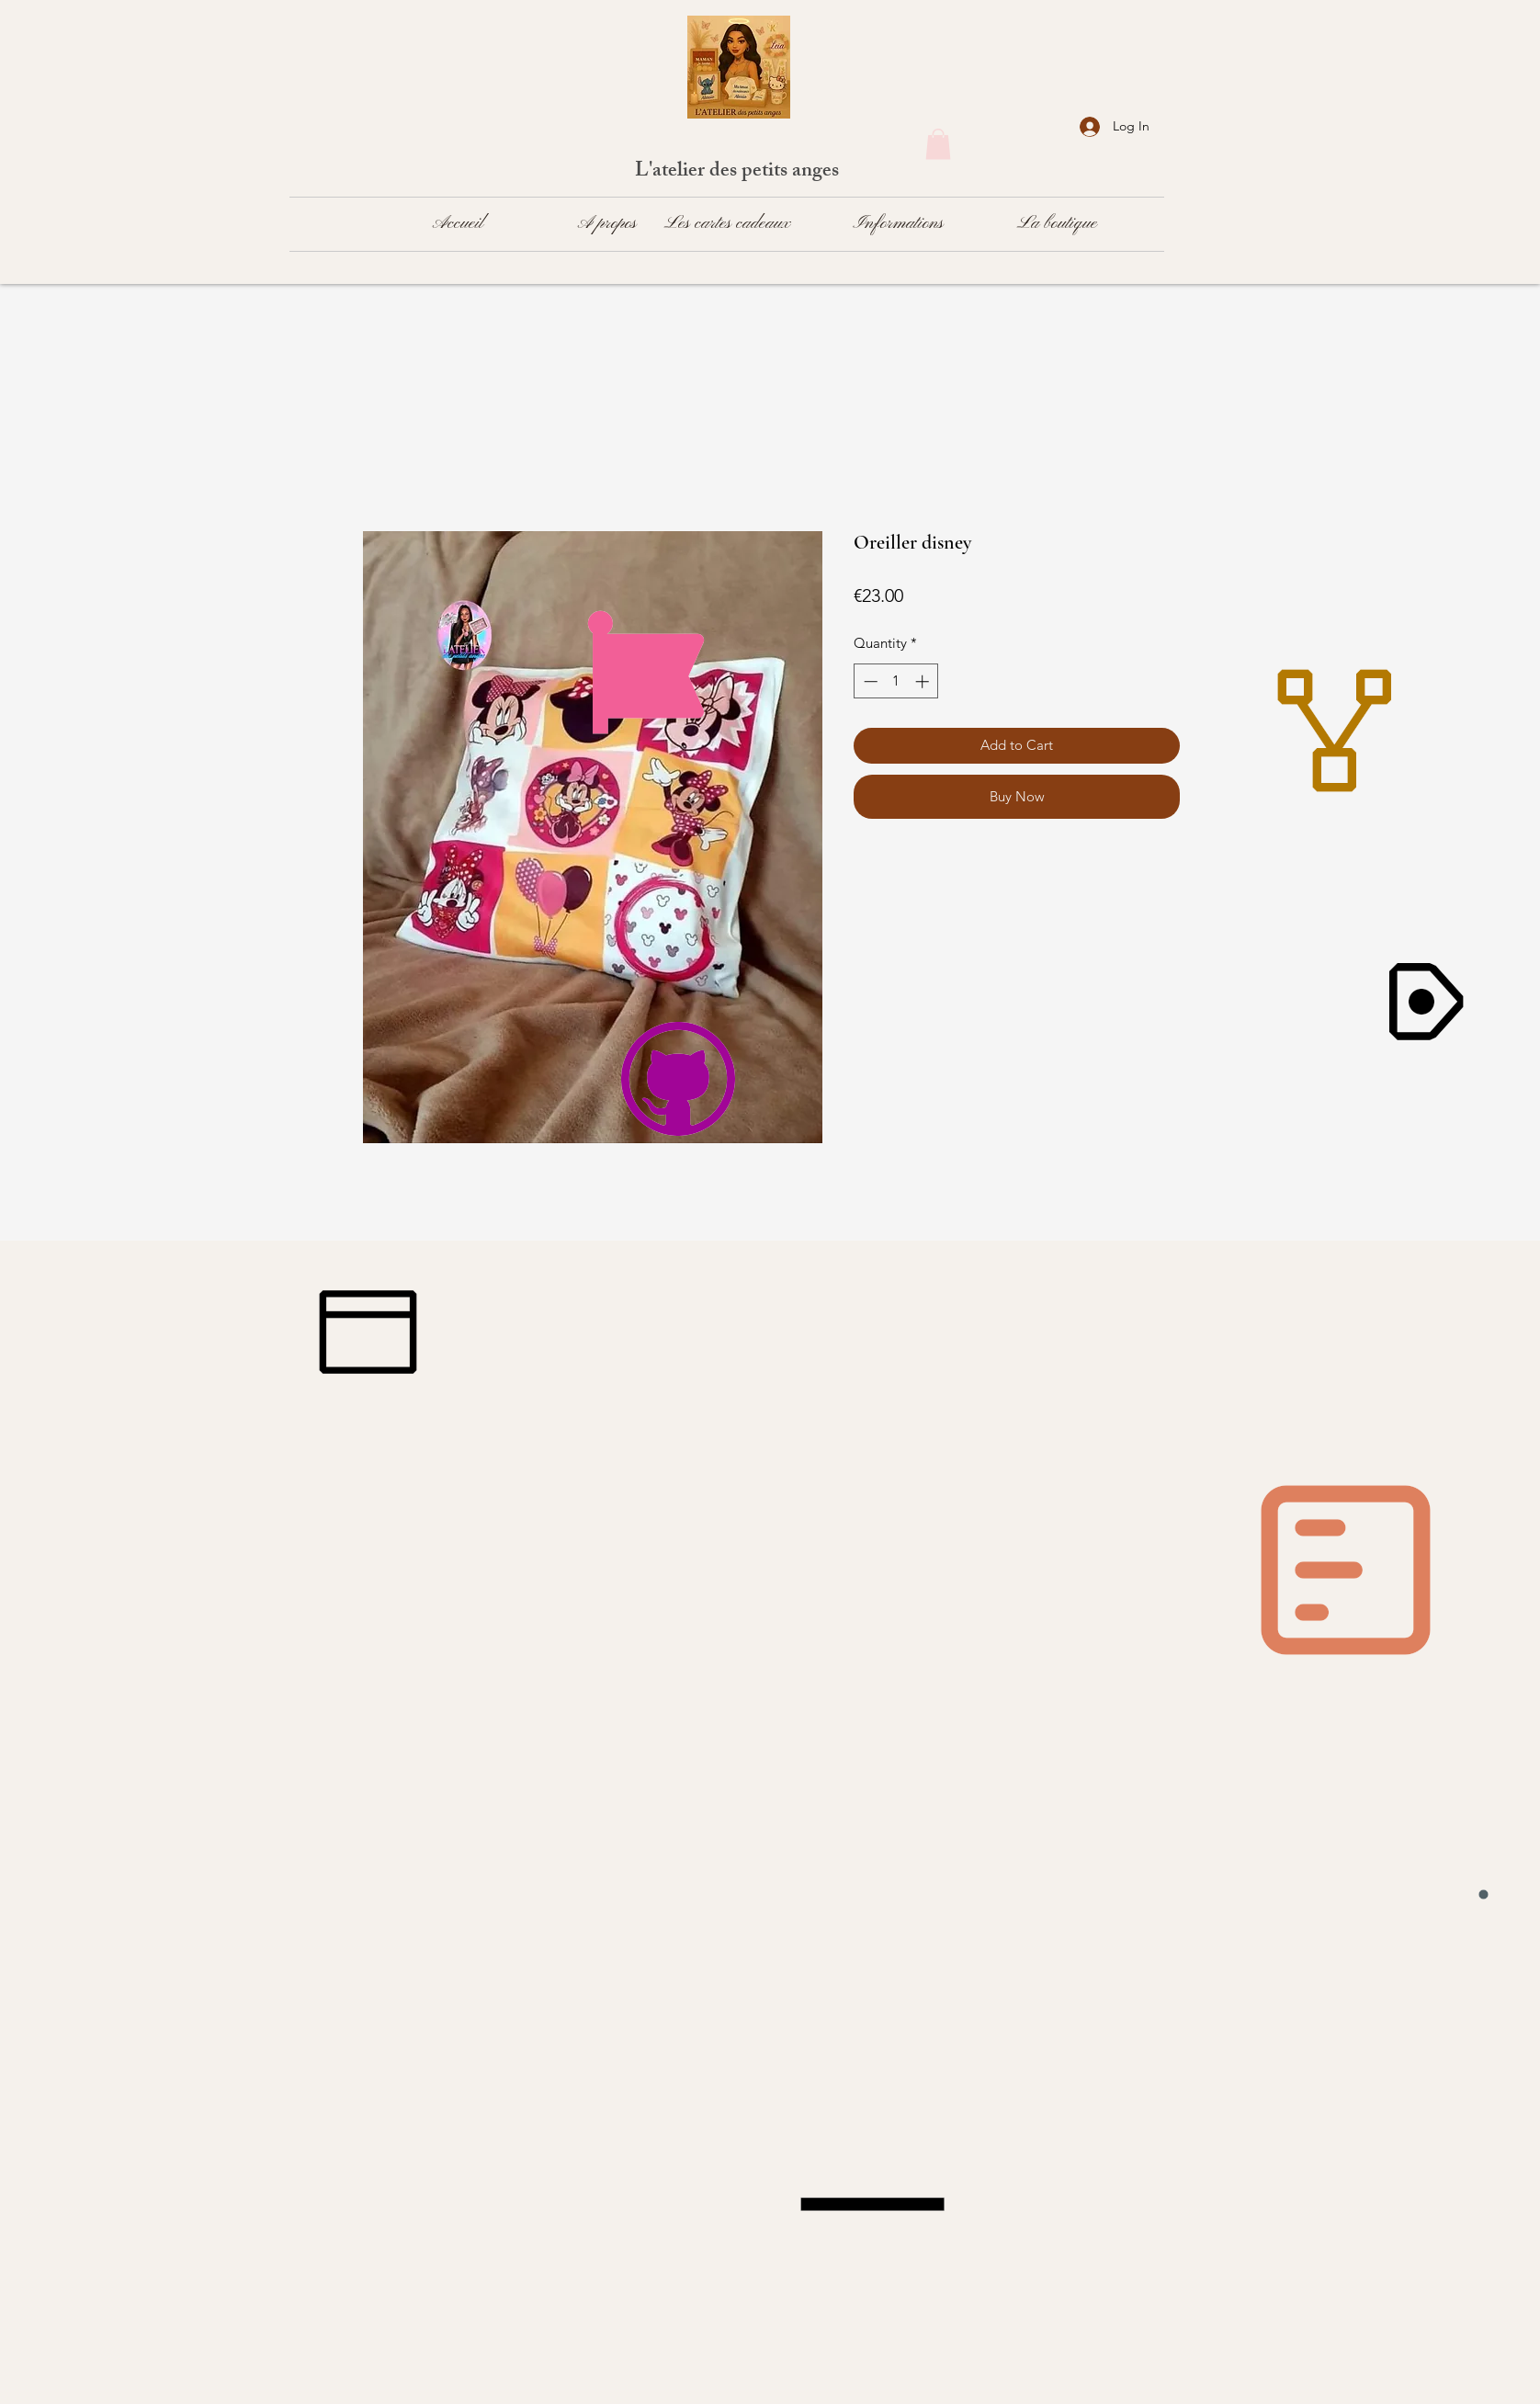 Image resolution: width=1540 pixels, height=2404 pixels. I want to click on open in a new window, so click(368, 1332).